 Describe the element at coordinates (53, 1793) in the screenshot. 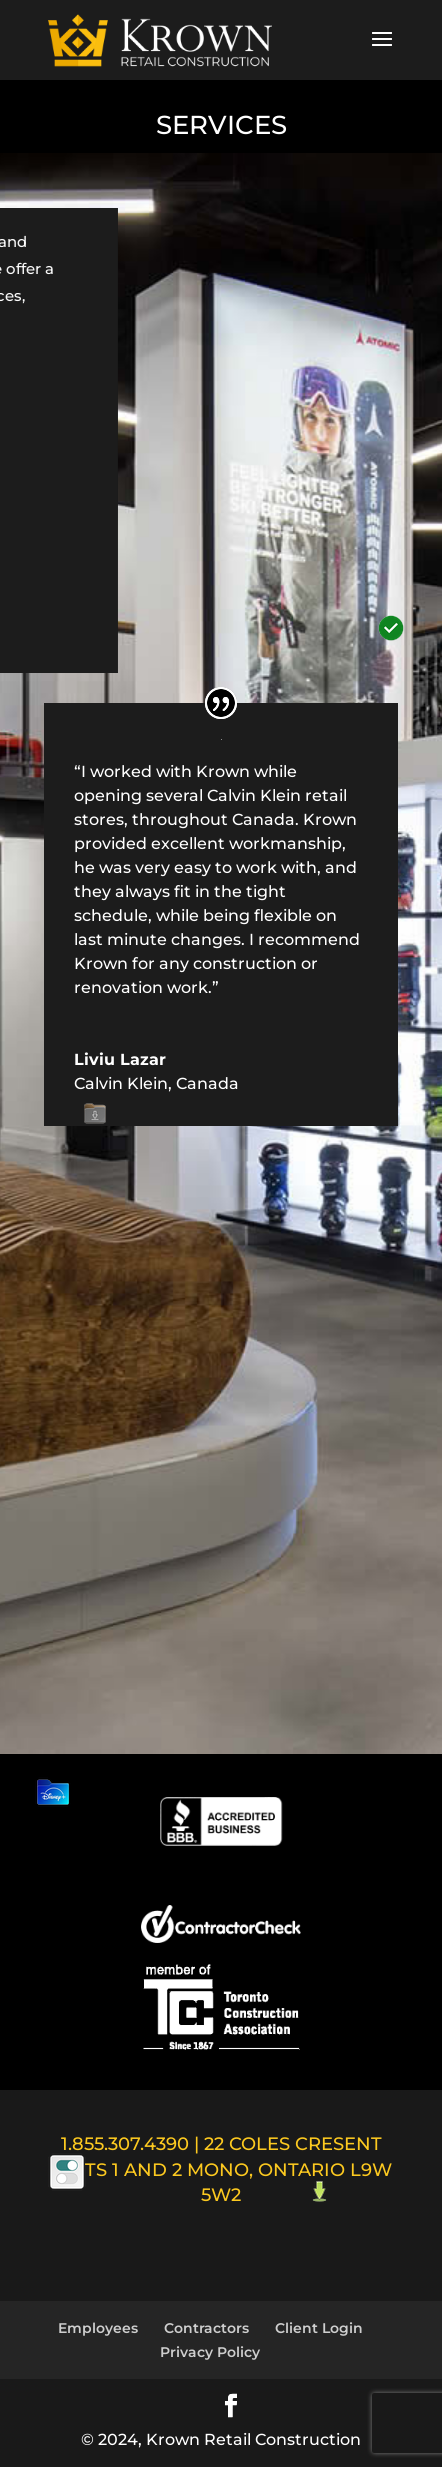

I see `open disney+ media folder` at that location.